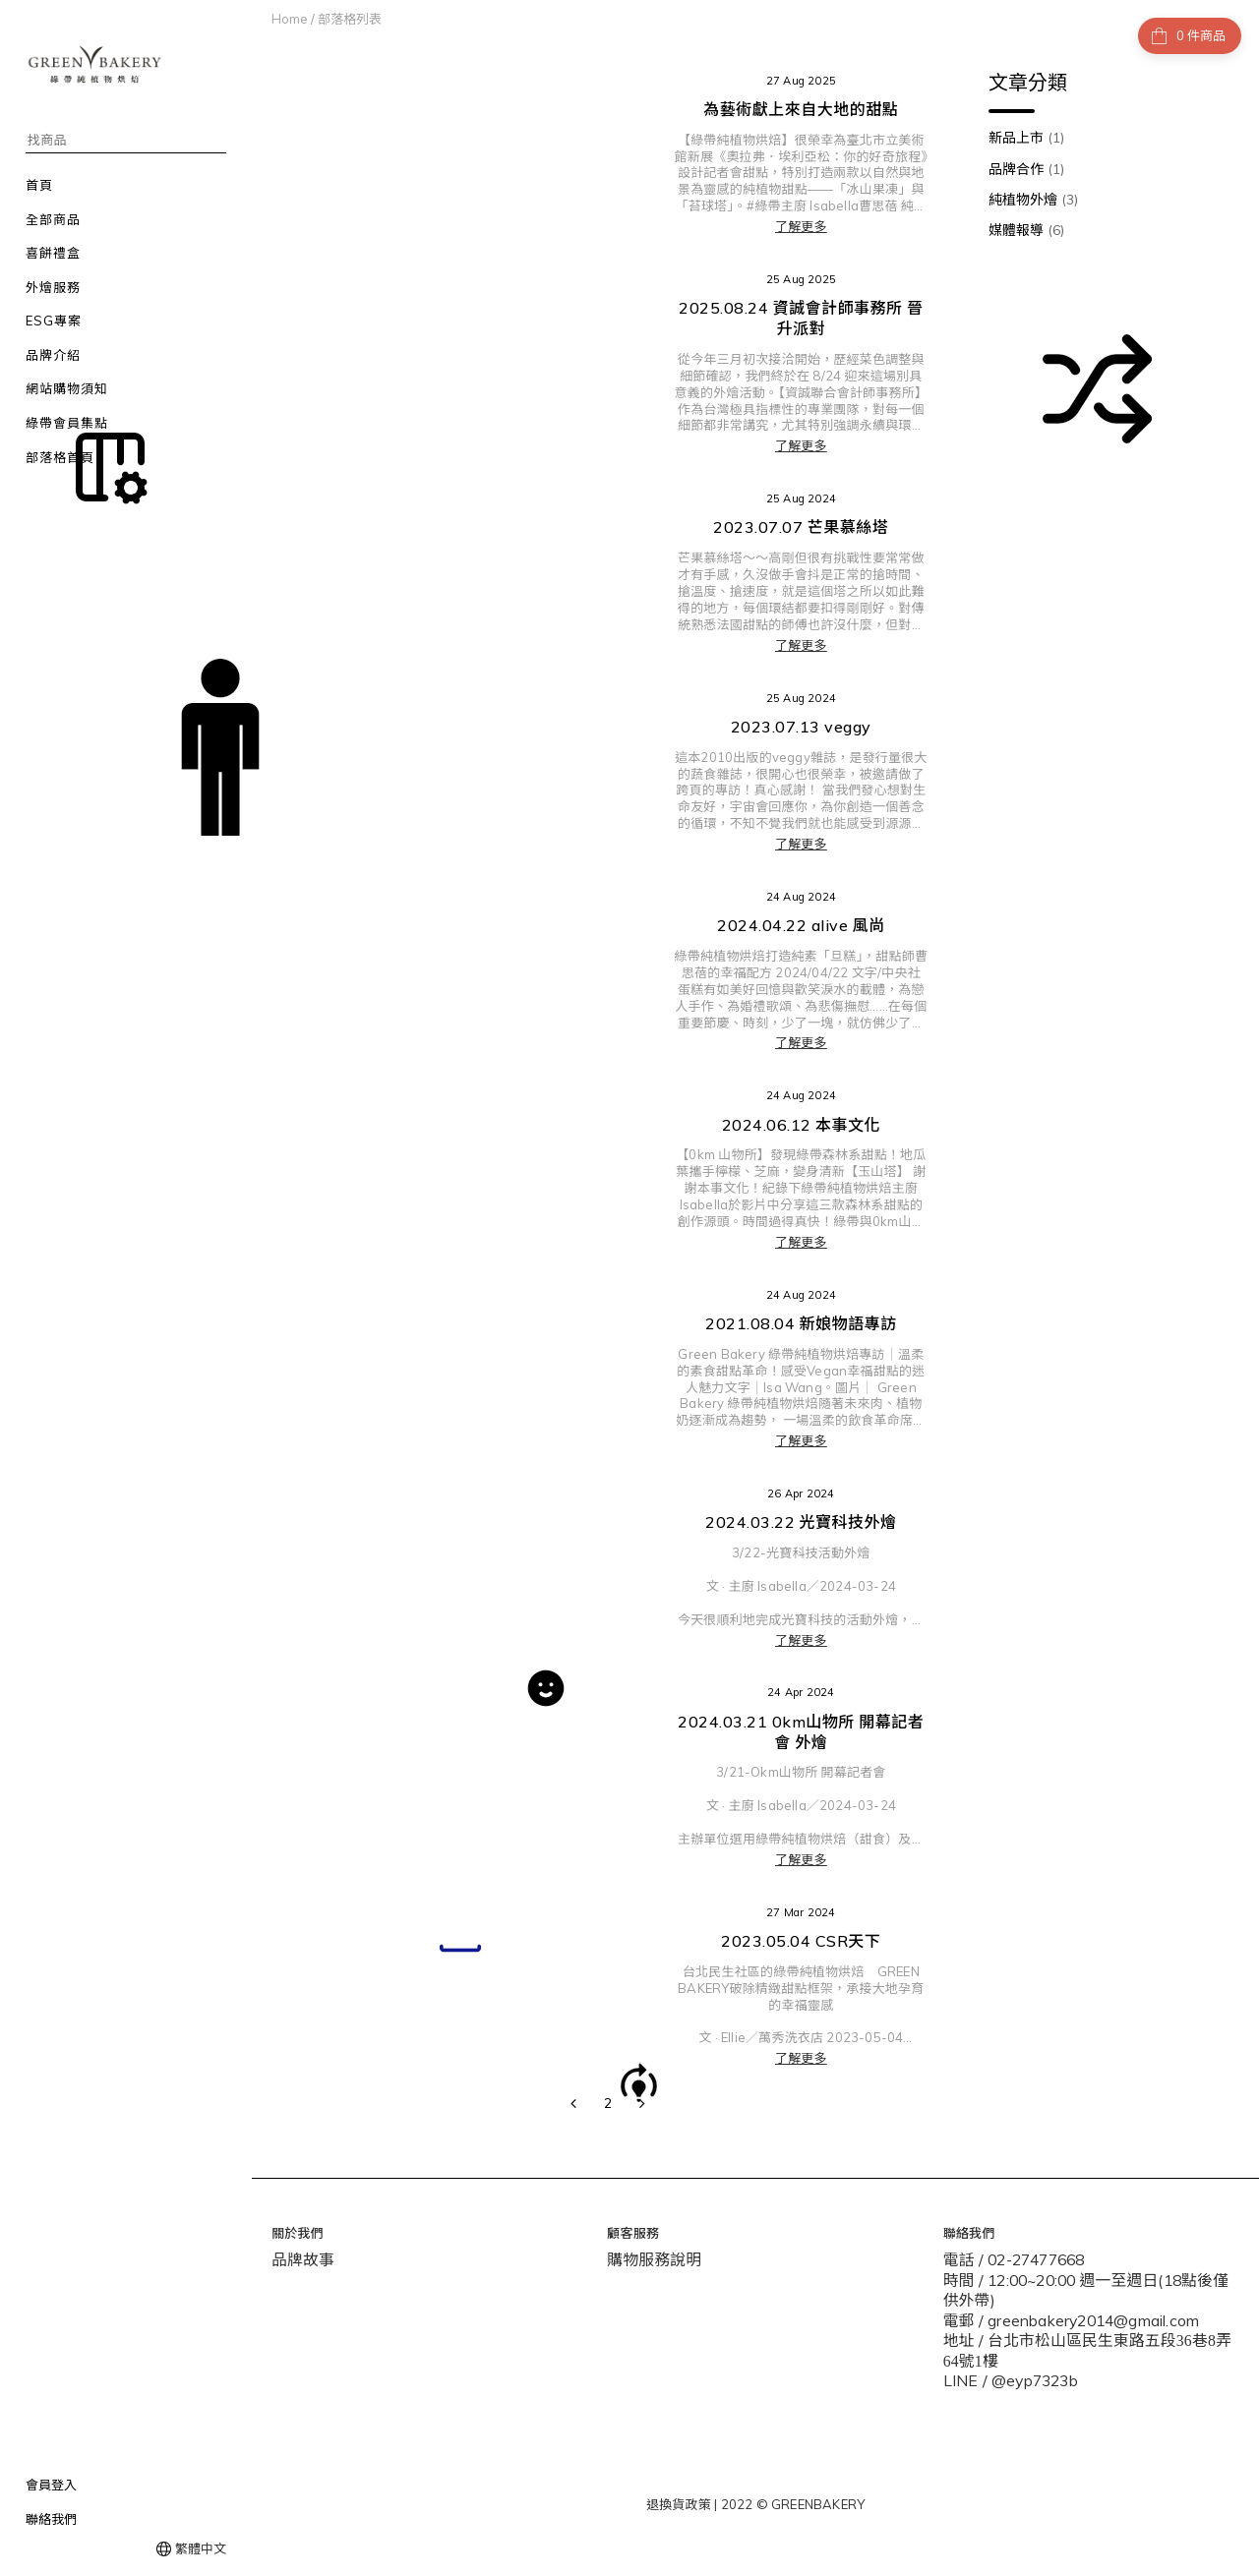 The height and width of the screenshot is (2576, 1259). I want to click on select male gender option, so click(220, 747).